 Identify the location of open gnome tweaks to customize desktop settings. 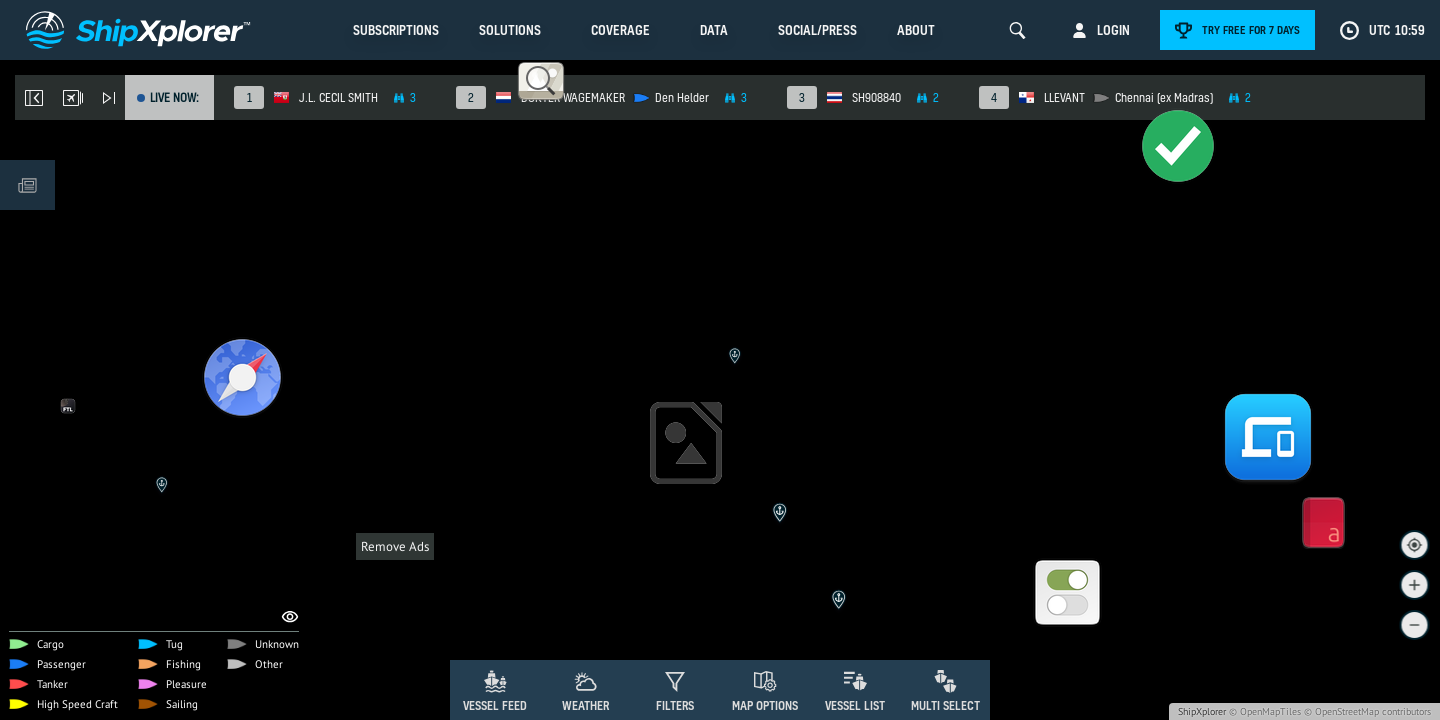
(1067, 592).